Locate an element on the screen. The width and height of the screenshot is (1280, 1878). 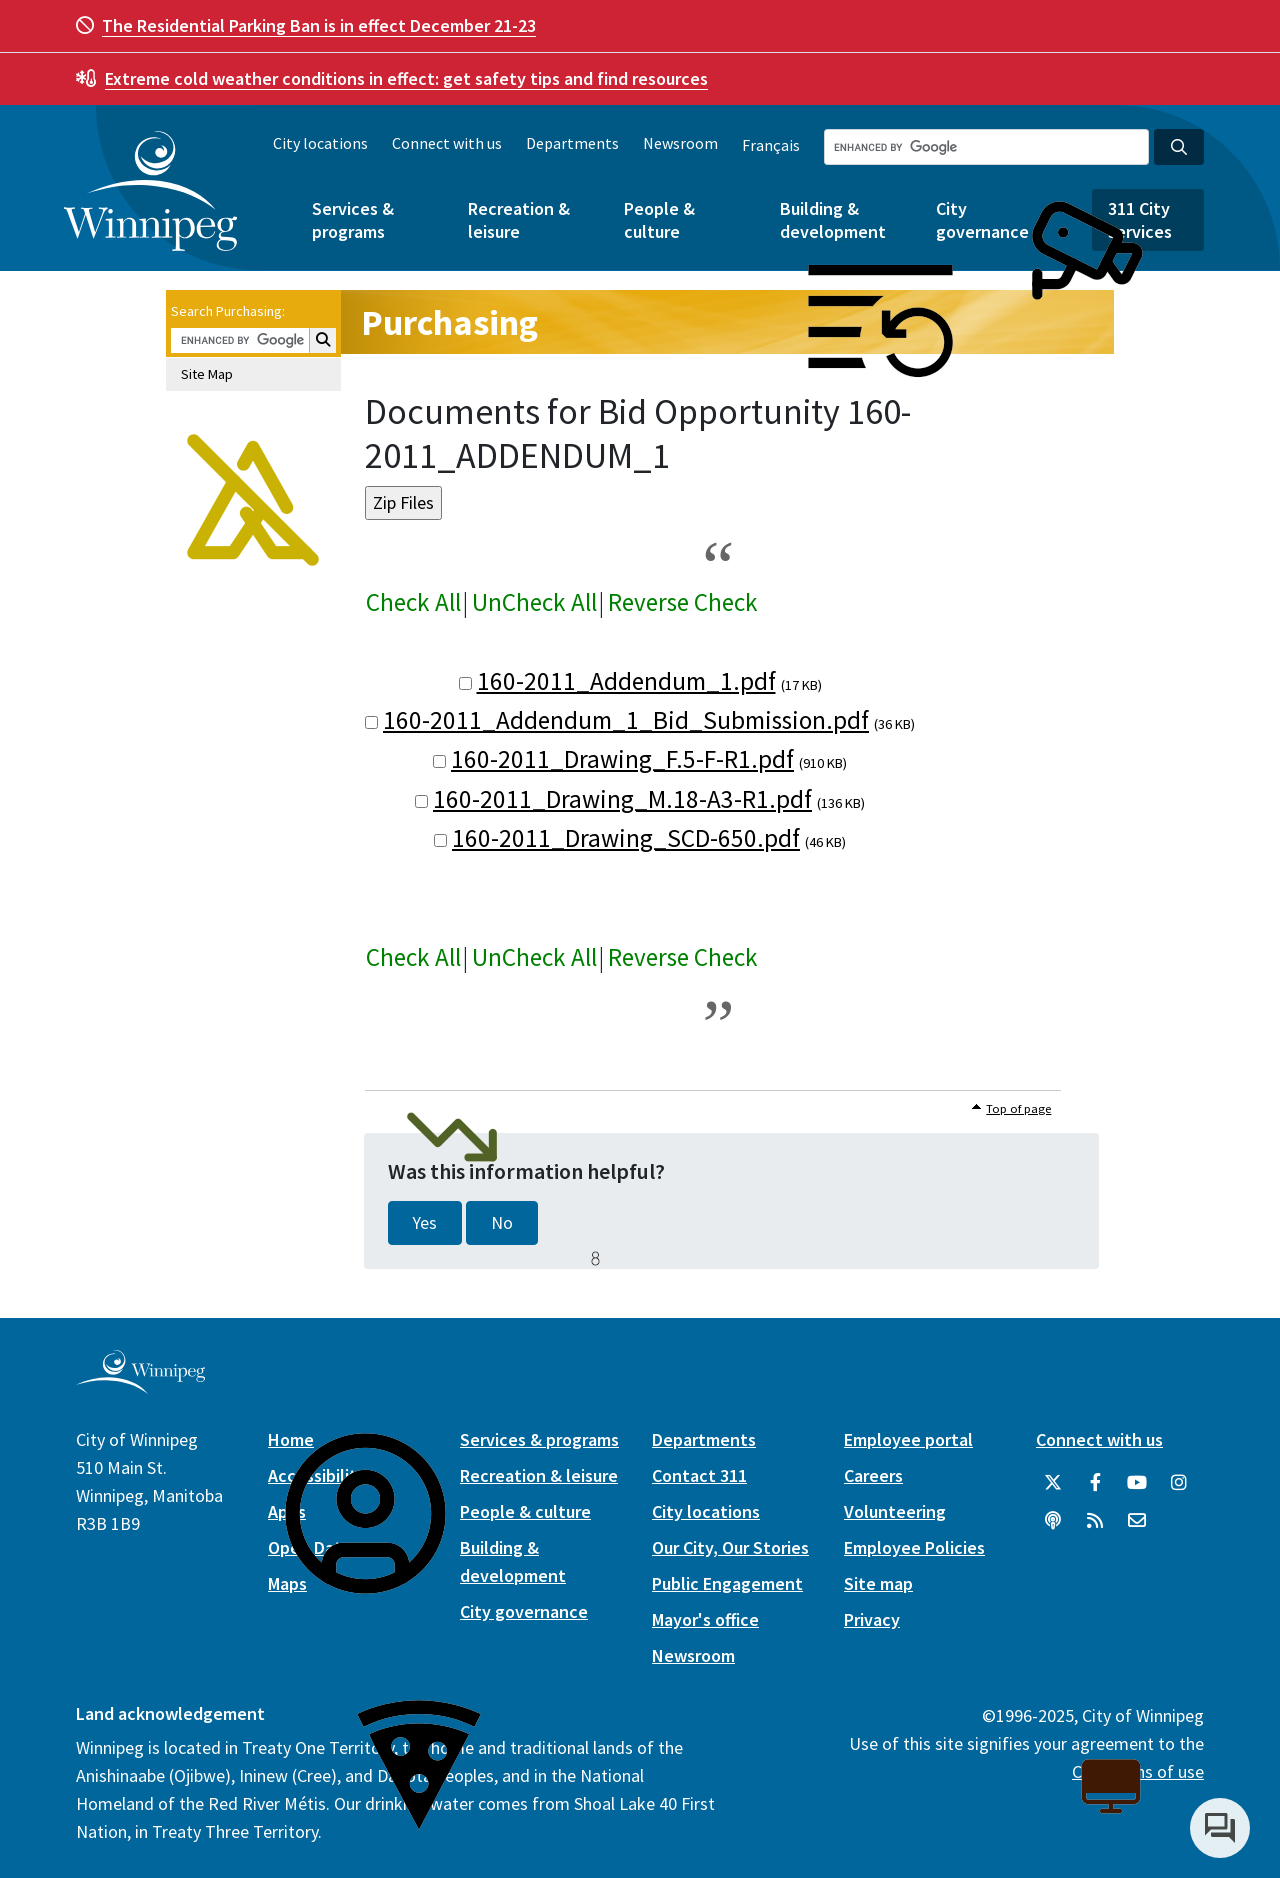
indicates a declining trend or decrease in value is located at coordinates (452, 1137).